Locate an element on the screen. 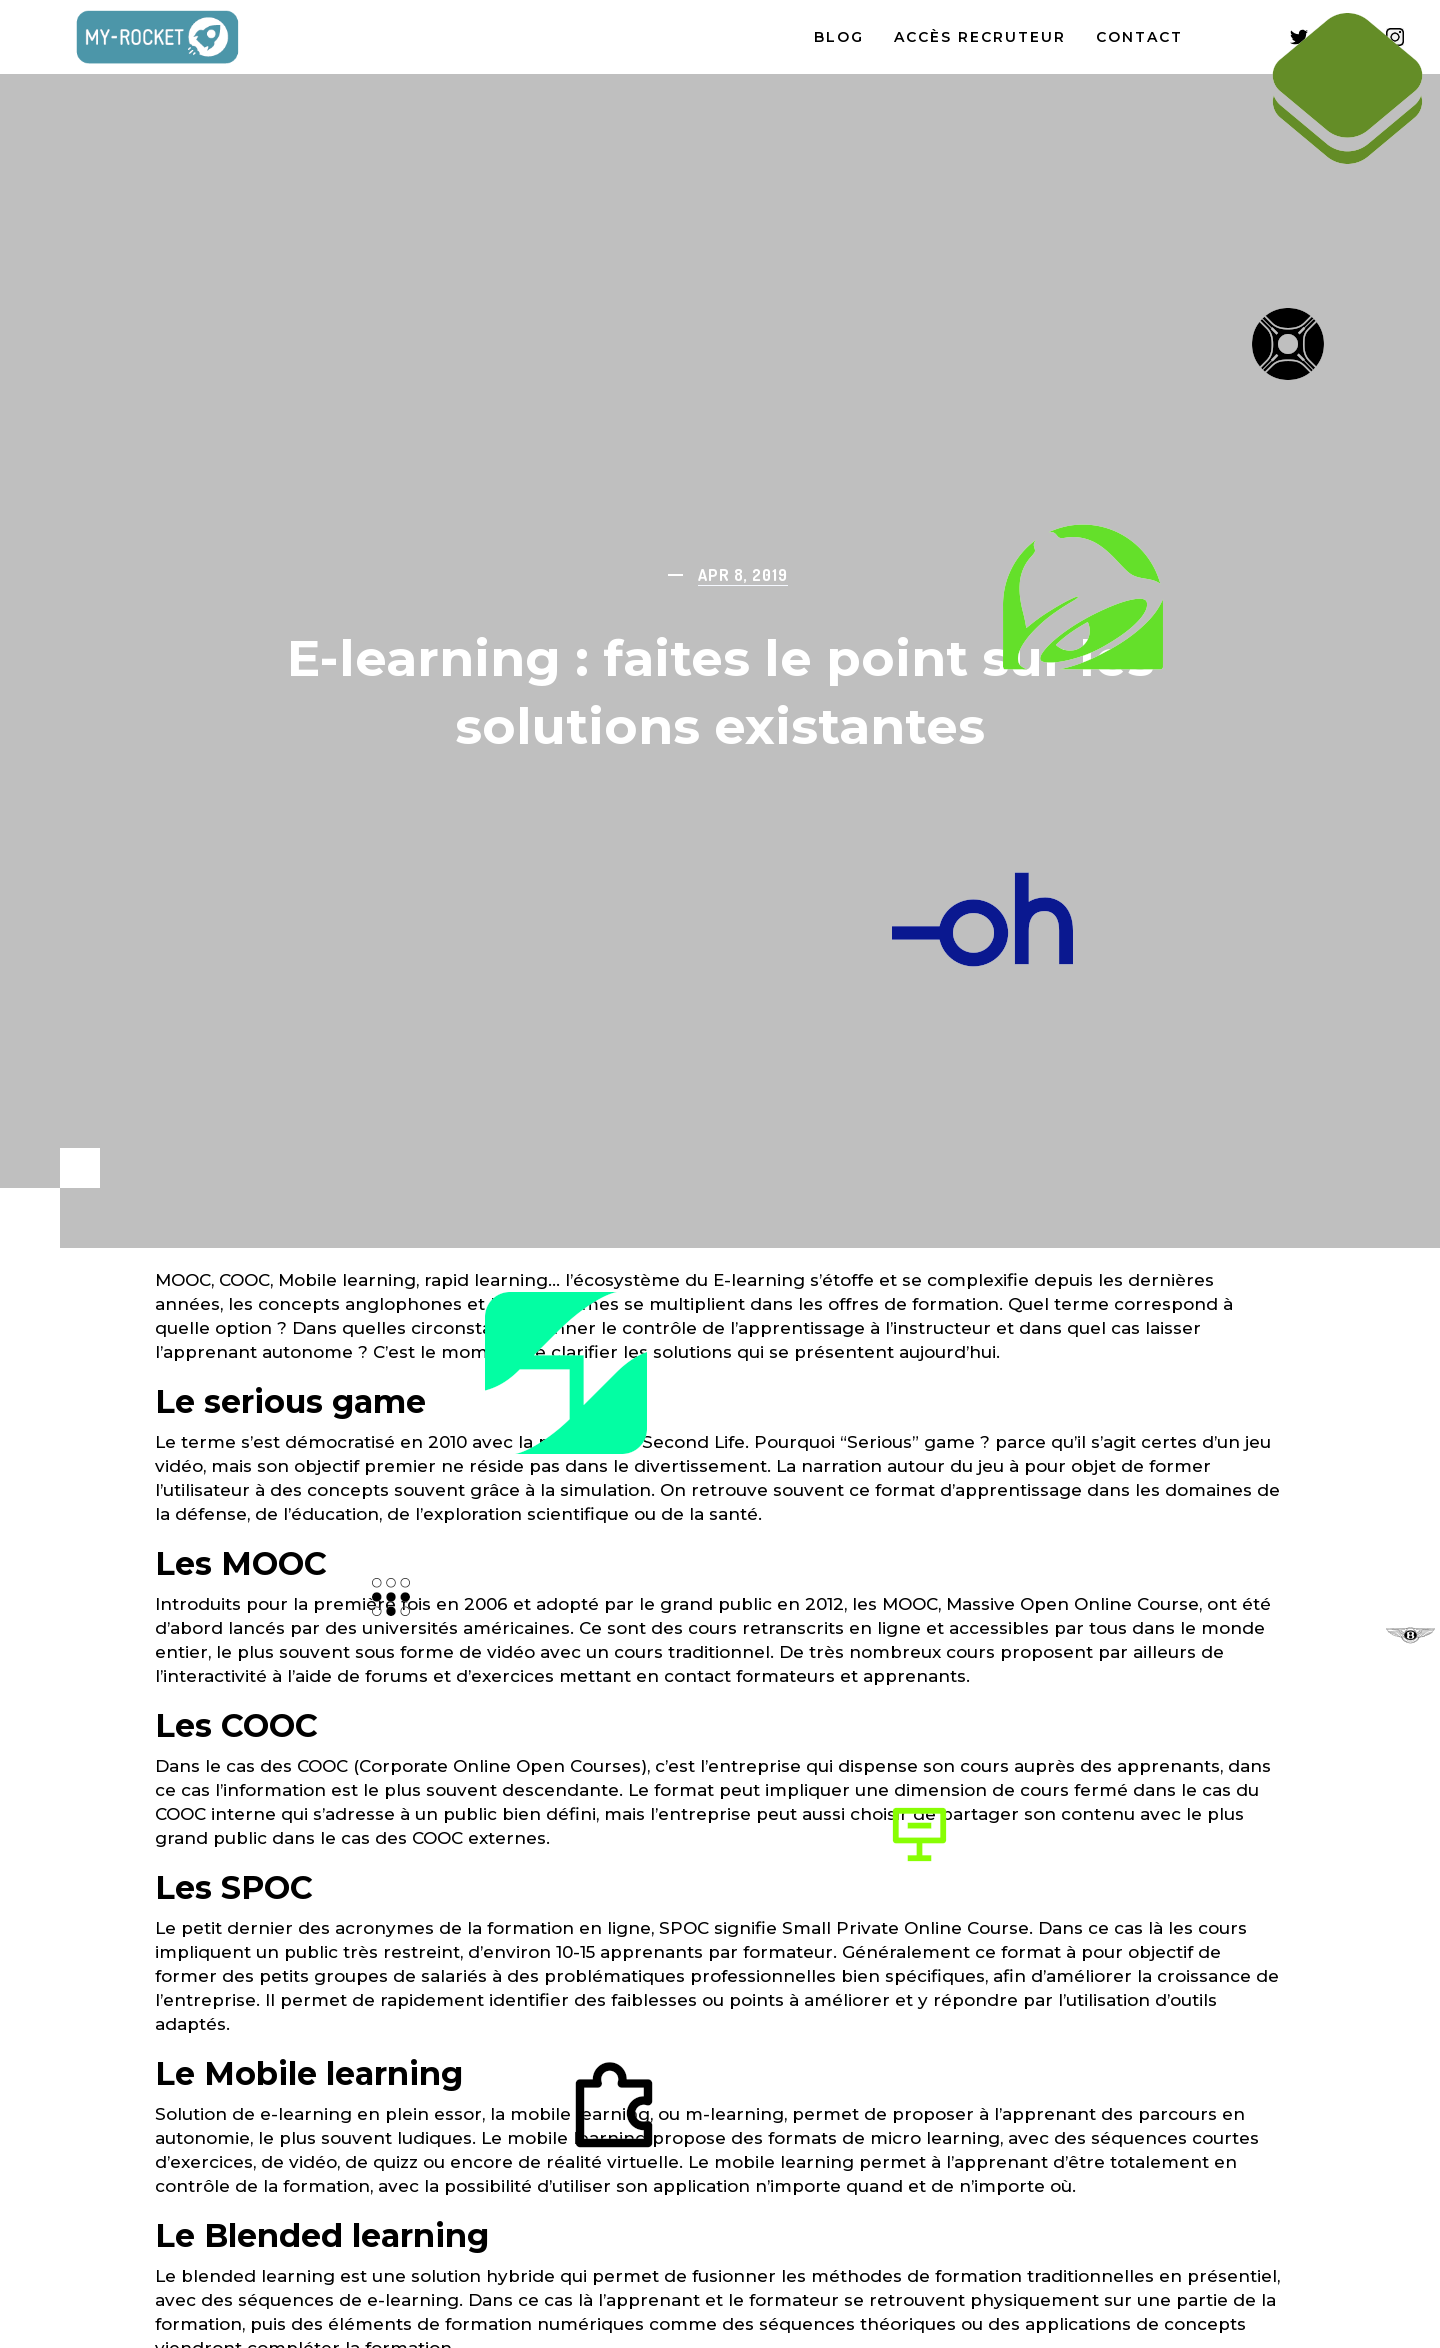 This screenshot has width=1440, height=2348. open sonarr media management app is located at coordinates (1288, 344).